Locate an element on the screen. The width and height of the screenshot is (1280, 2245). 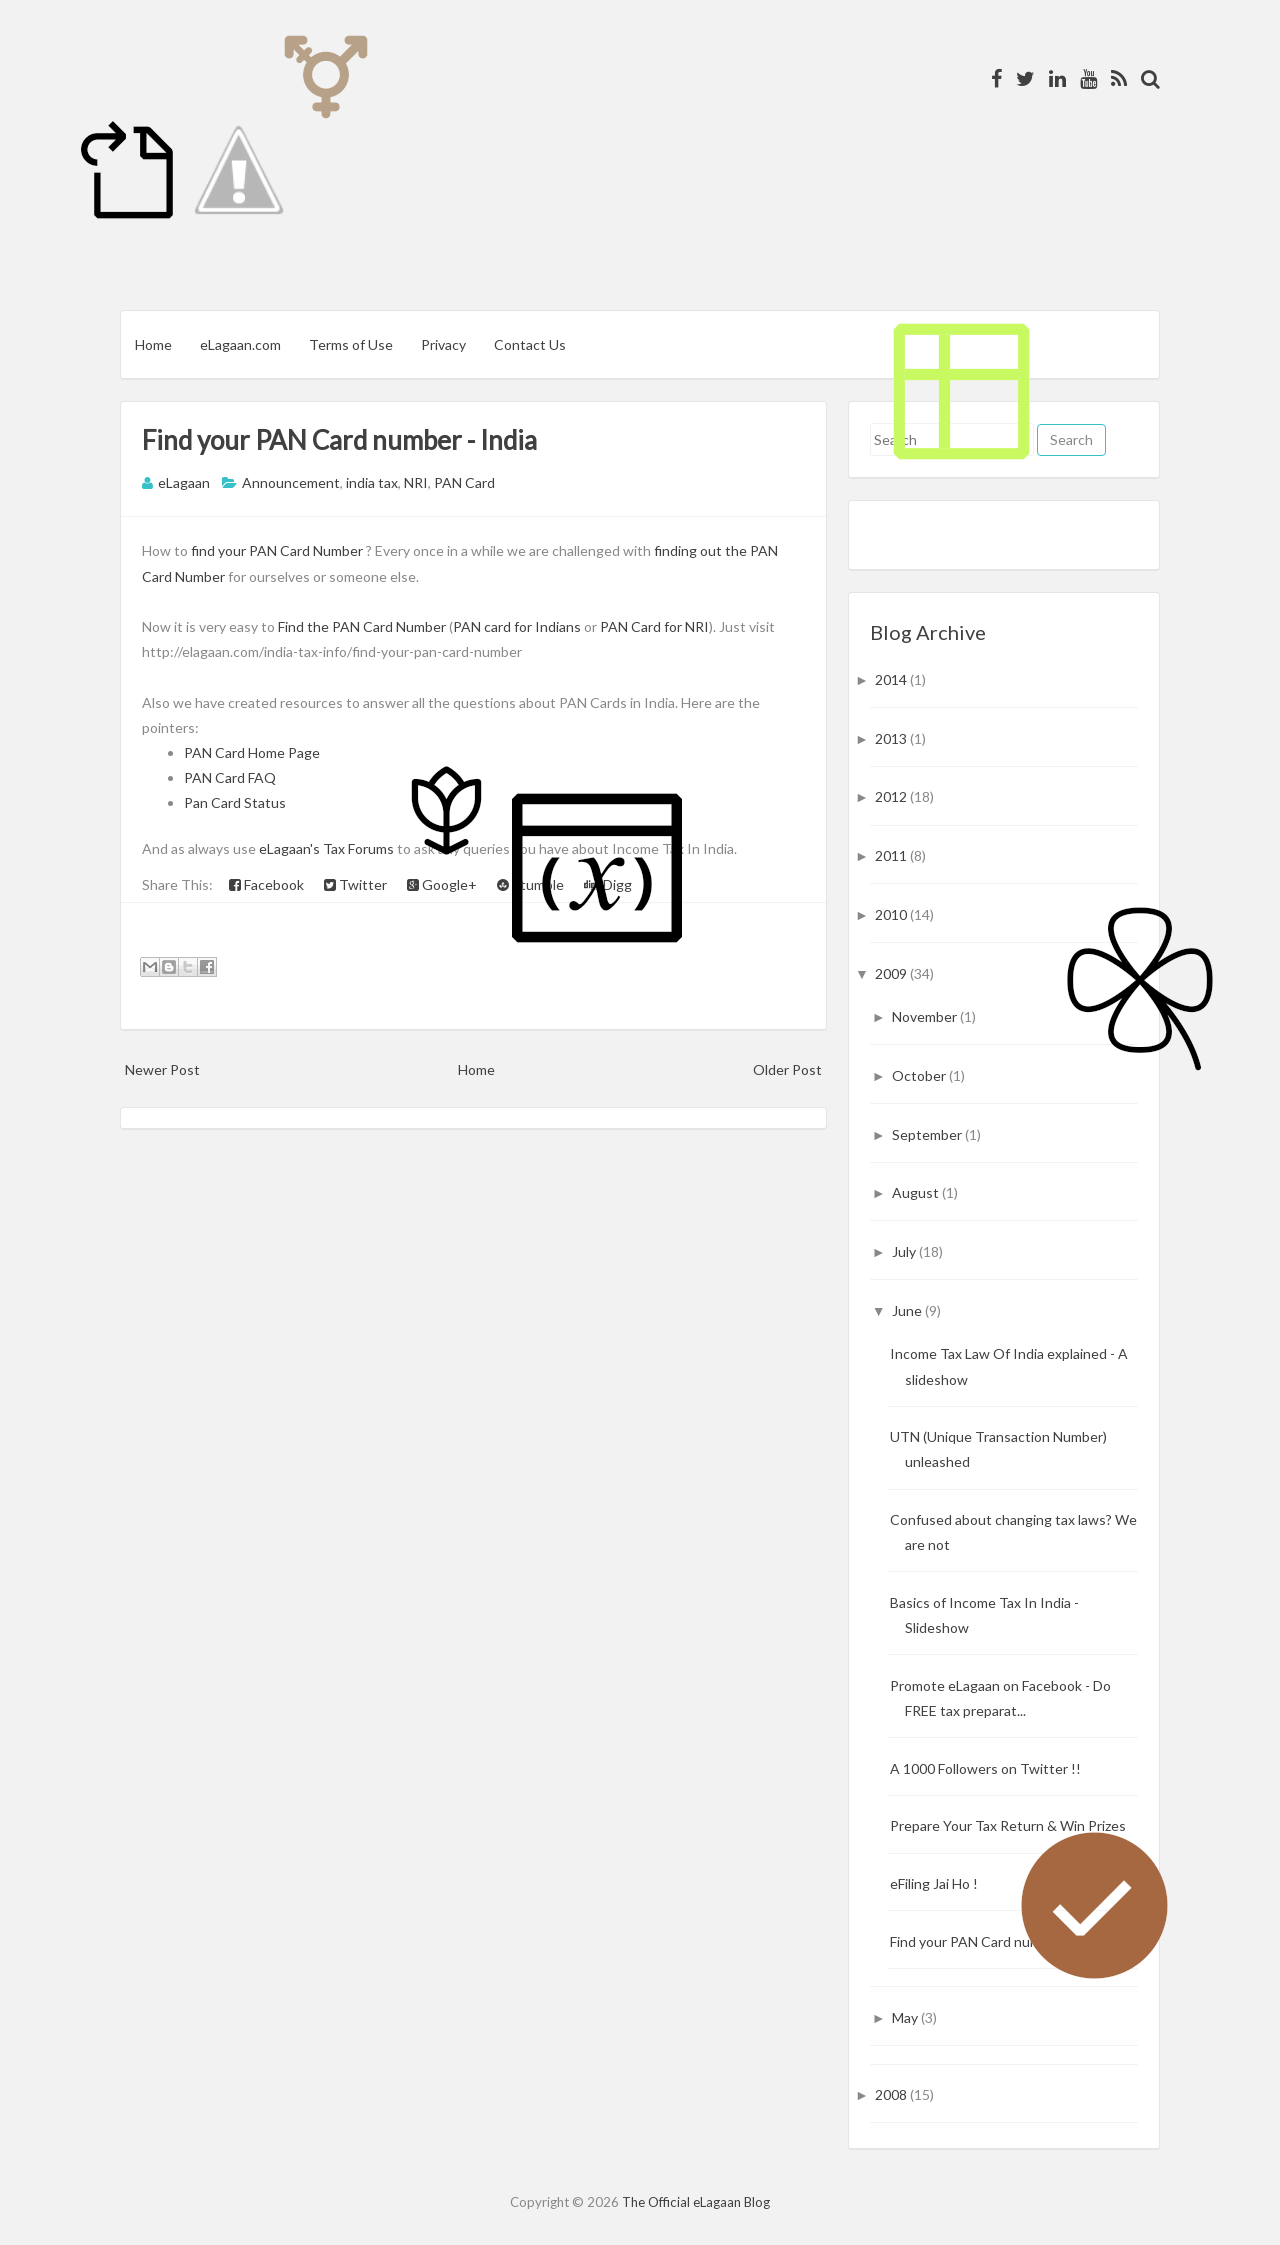
indicates a test or validation has passed is located at coordinates (1094, 1905).